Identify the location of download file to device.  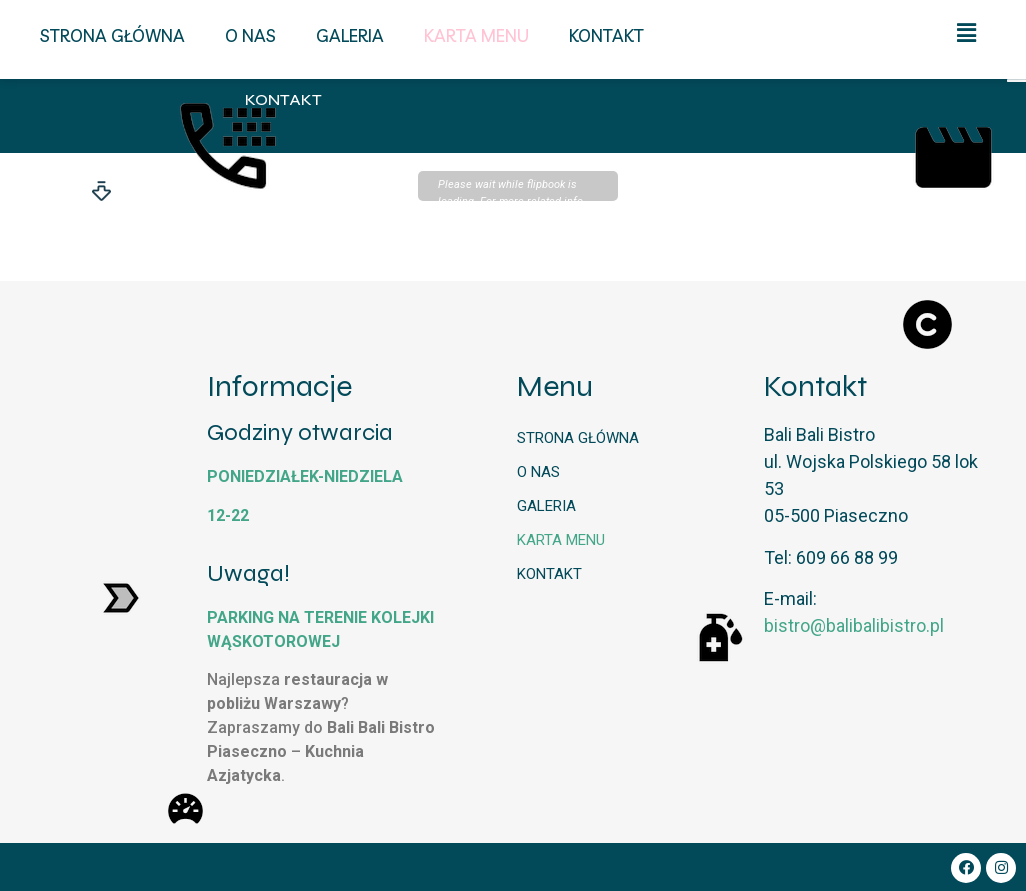
(101, 190).